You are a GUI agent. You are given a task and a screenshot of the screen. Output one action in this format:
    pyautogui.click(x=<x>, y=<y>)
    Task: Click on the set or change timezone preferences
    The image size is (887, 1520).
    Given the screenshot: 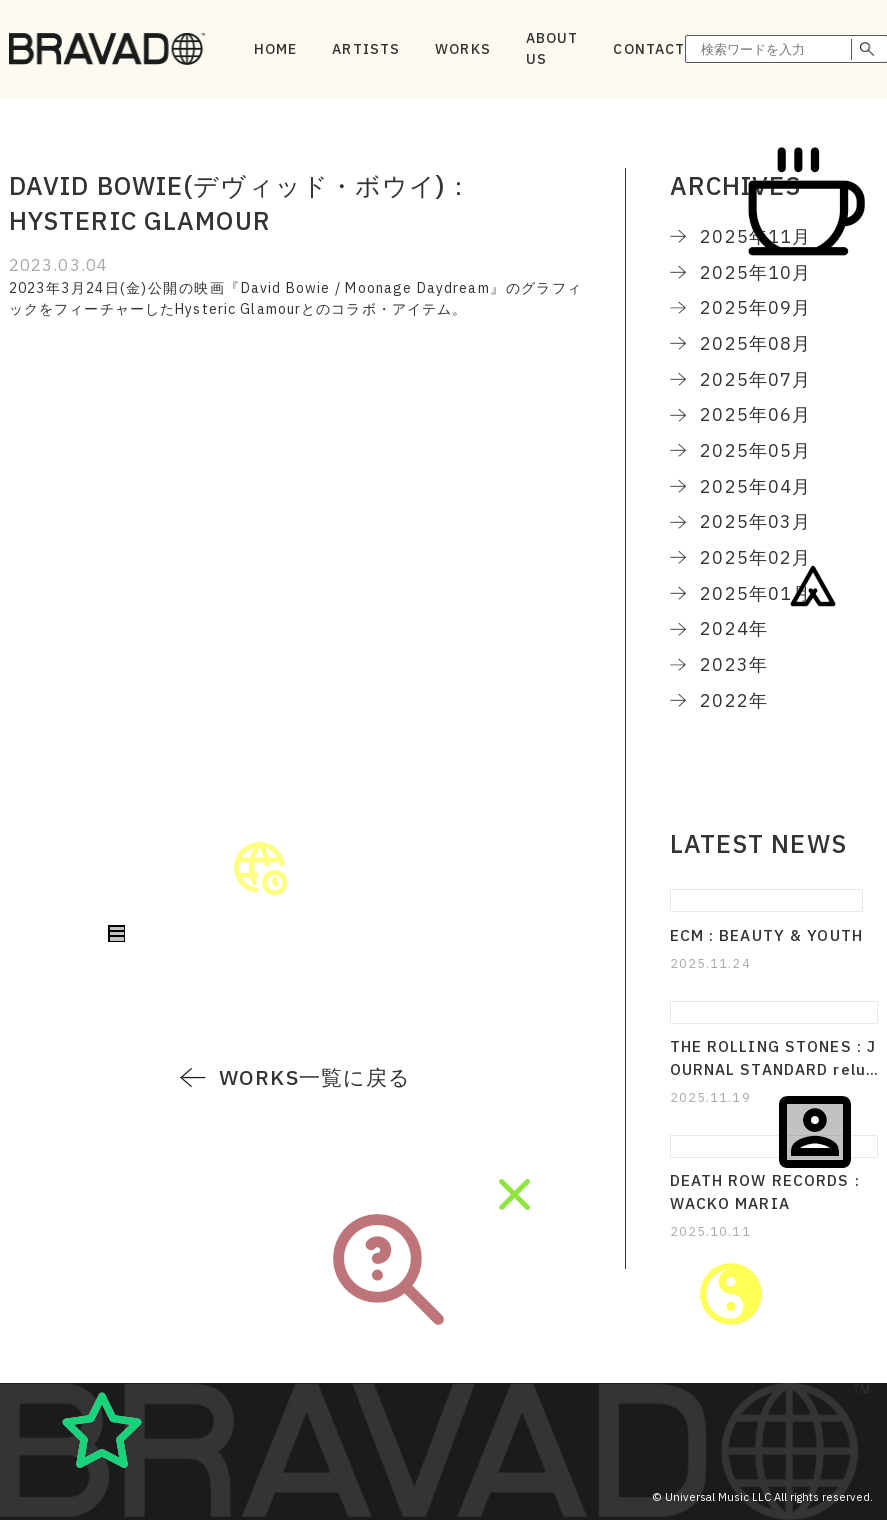 What is the action you would take?
    pyautogui.click(x=259, y=867)
    